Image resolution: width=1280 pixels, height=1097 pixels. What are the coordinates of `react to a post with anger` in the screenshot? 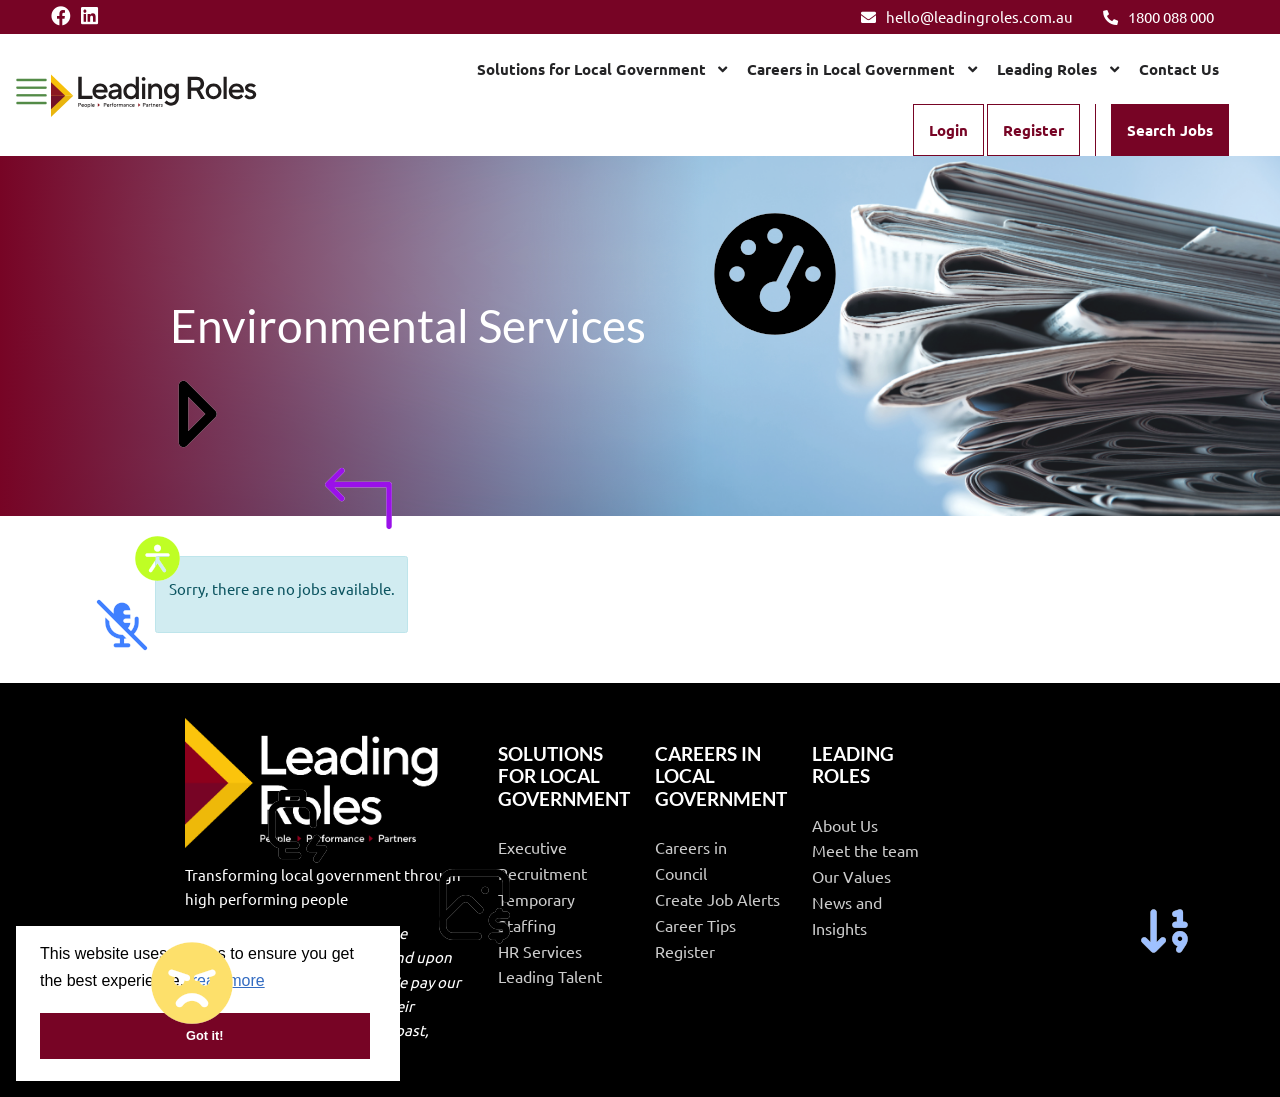 It's located at (192, 983).